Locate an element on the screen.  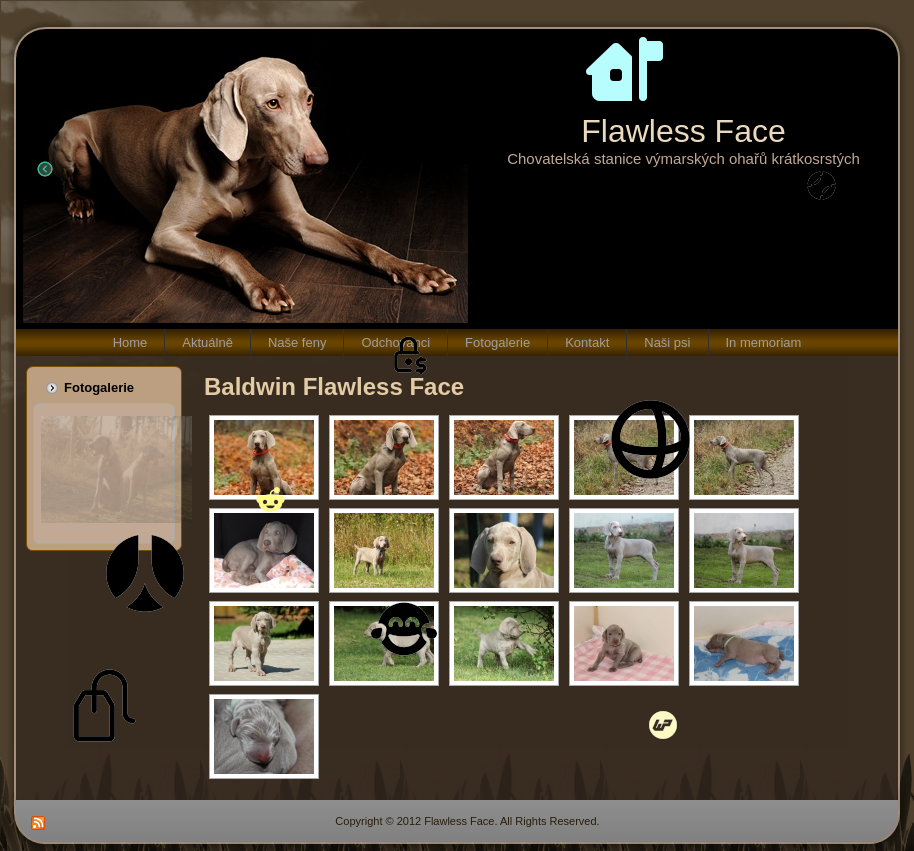
view your home address or primary location is located at coordinates (624, 69).